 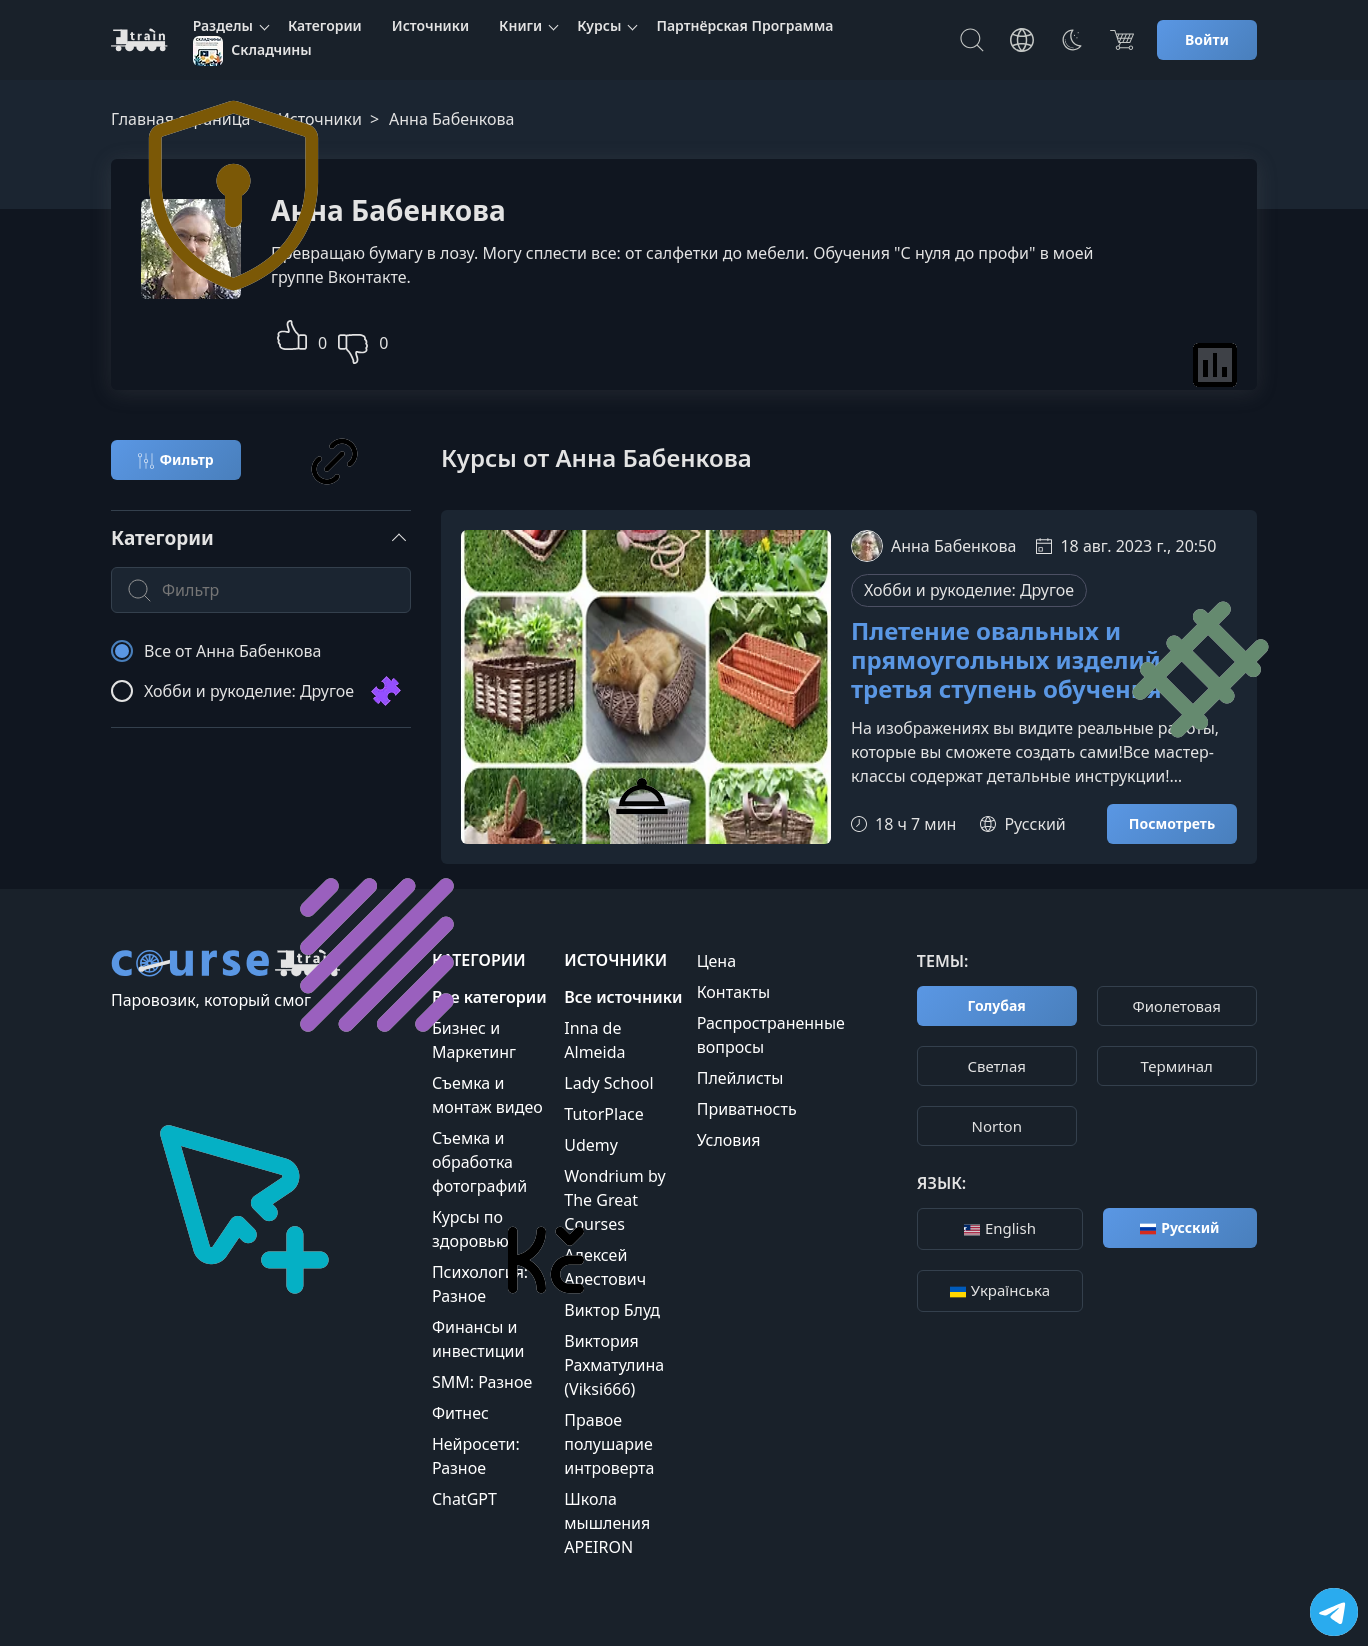 What do you see at coordinates (236, 1201) in the screenshot?
I see `add a new cursor or pointer` at bounding box center [236, 1201].